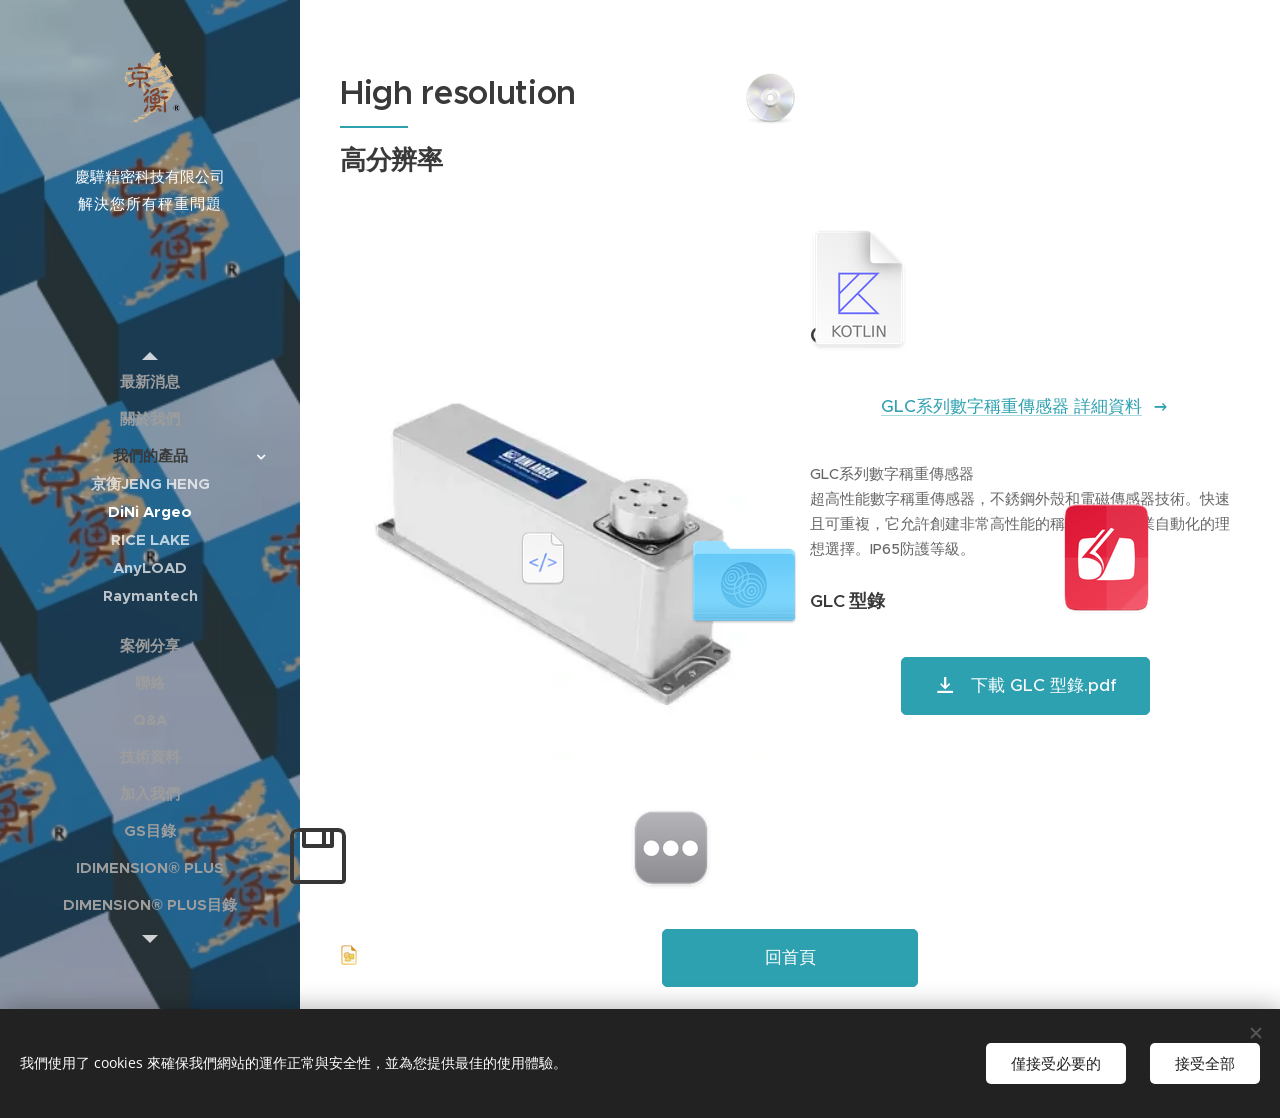  I want to click on save file to disk, so click(318, 856).